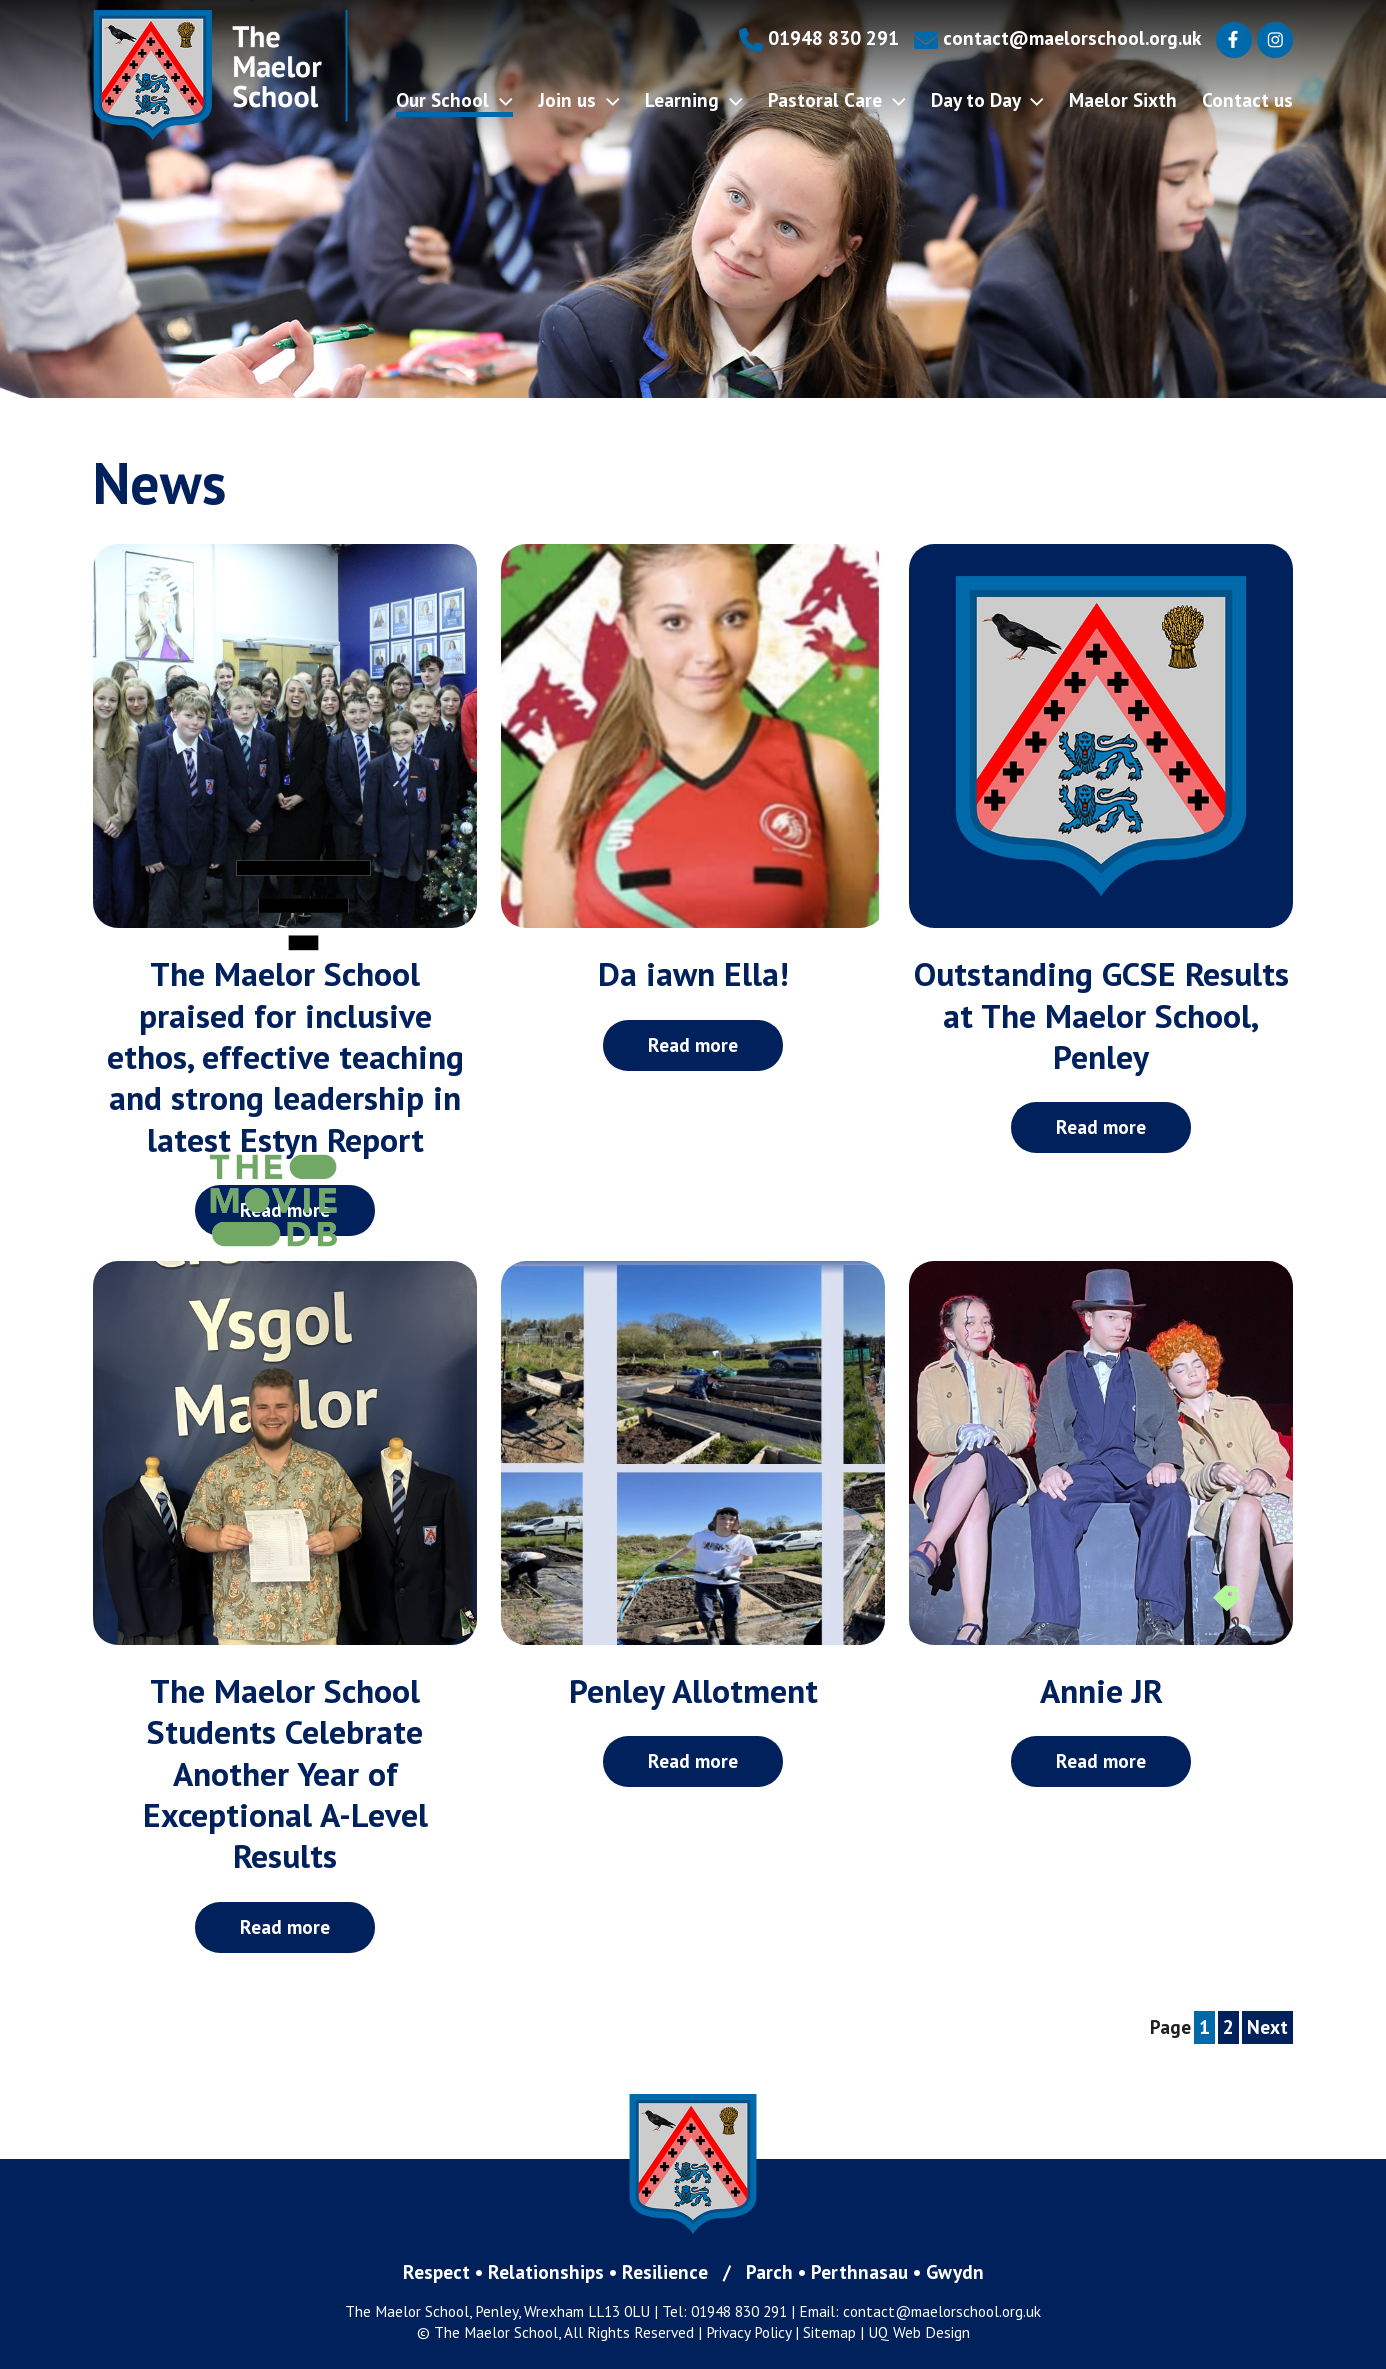 This screenshot has height=2369, width=1386. Describe the element at coordinates (303, 905) in the screenshot. I see `filter or sort list items` at that location.